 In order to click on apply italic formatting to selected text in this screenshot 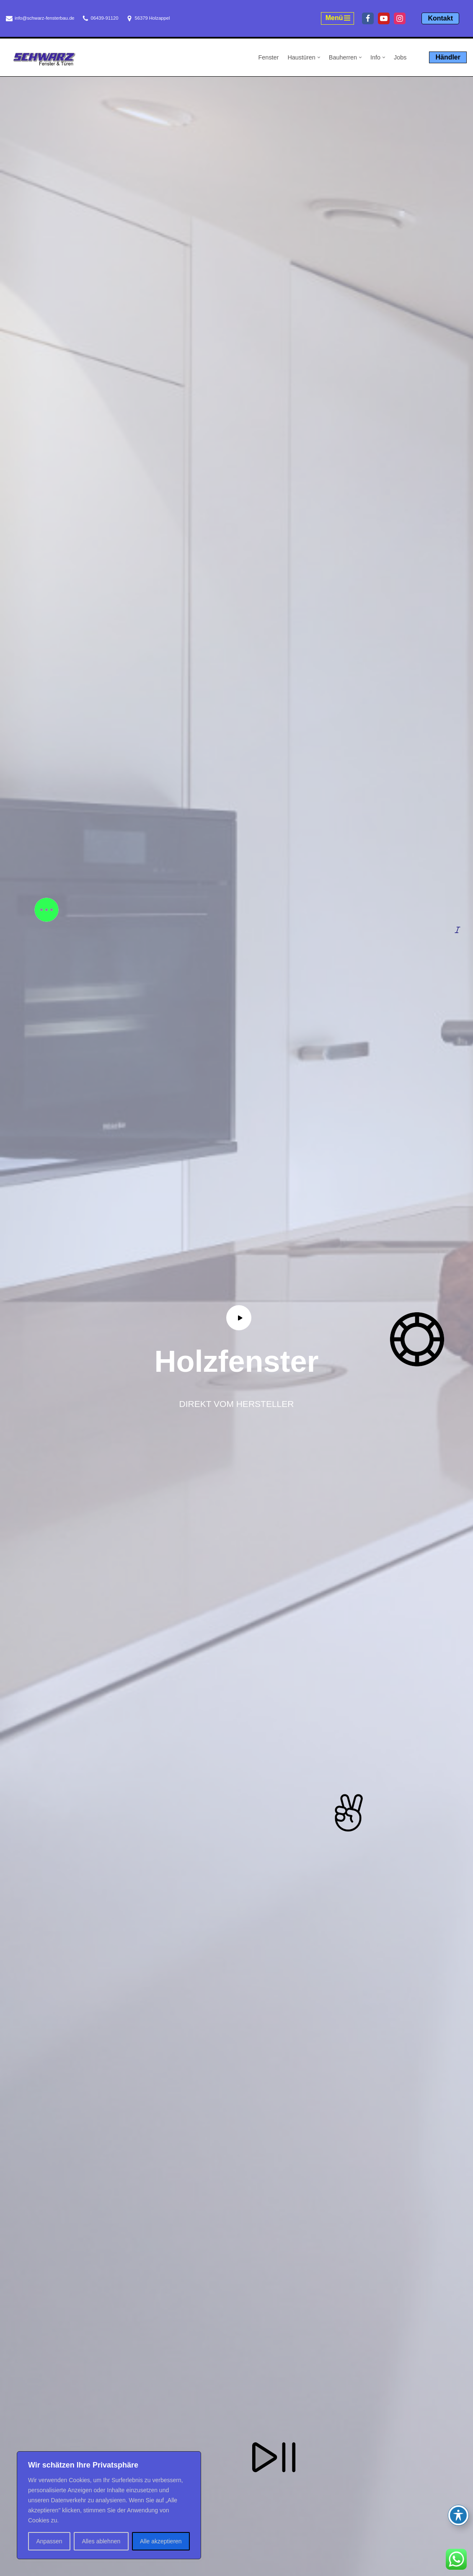, I will do `click(457, 930)`.